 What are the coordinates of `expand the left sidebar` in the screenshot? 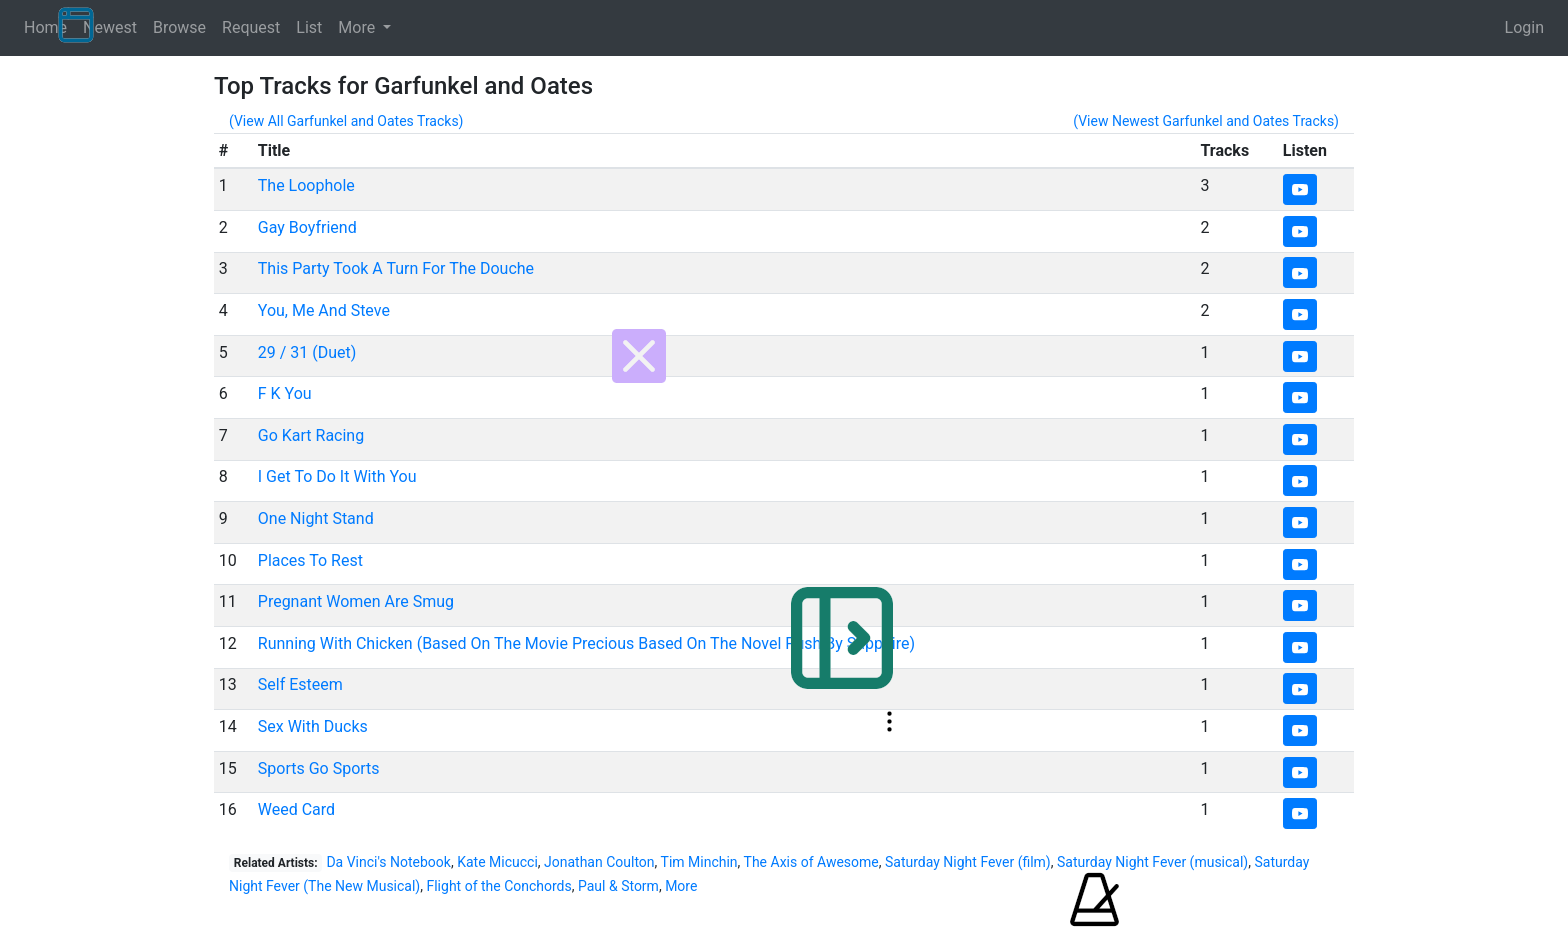 It's located at (842, 638).